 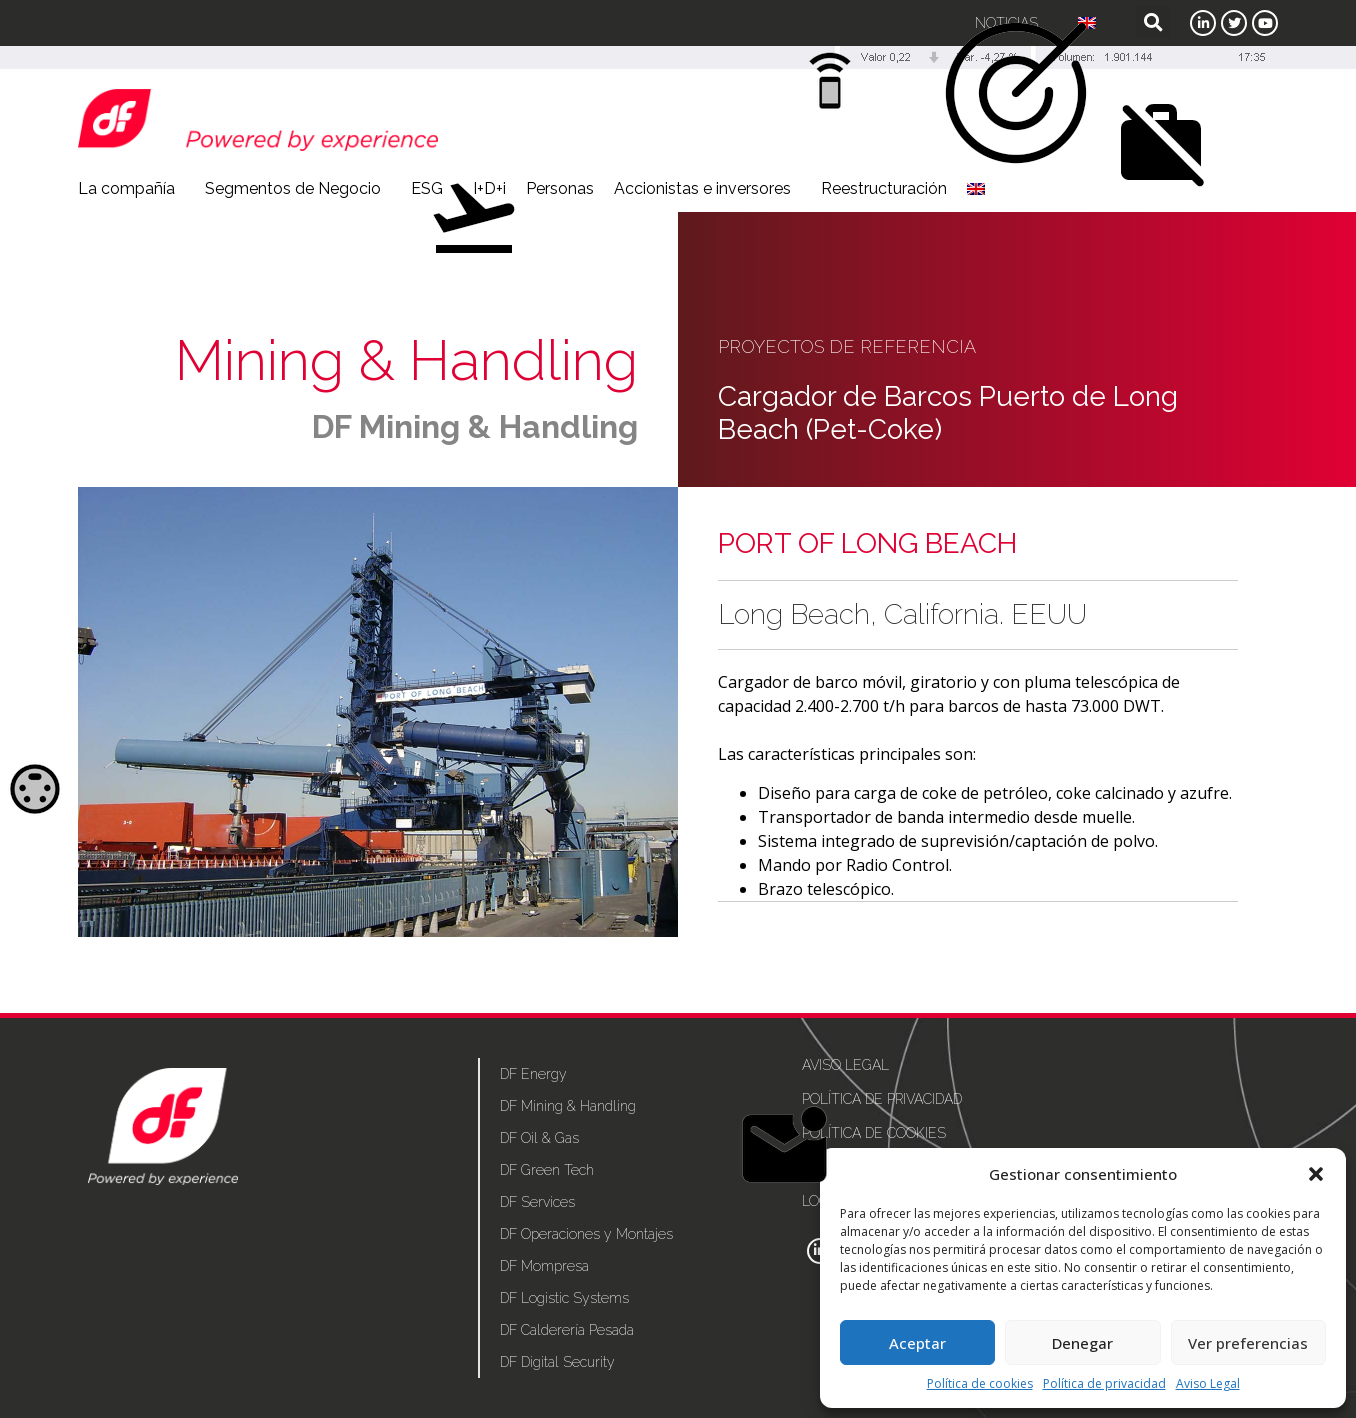 What do you see at coordinates (35, 789) in the screenshot?
I see `configure s-video input settings` at bounding box center [35, 789].